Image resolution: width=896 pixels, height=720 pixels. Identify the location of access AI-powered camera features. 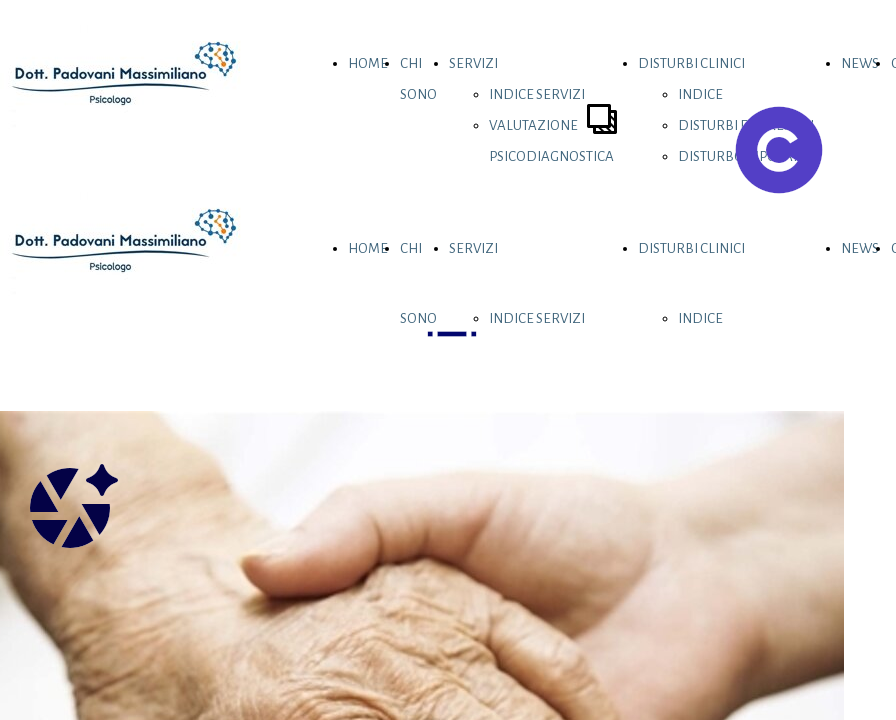
(70, 508).